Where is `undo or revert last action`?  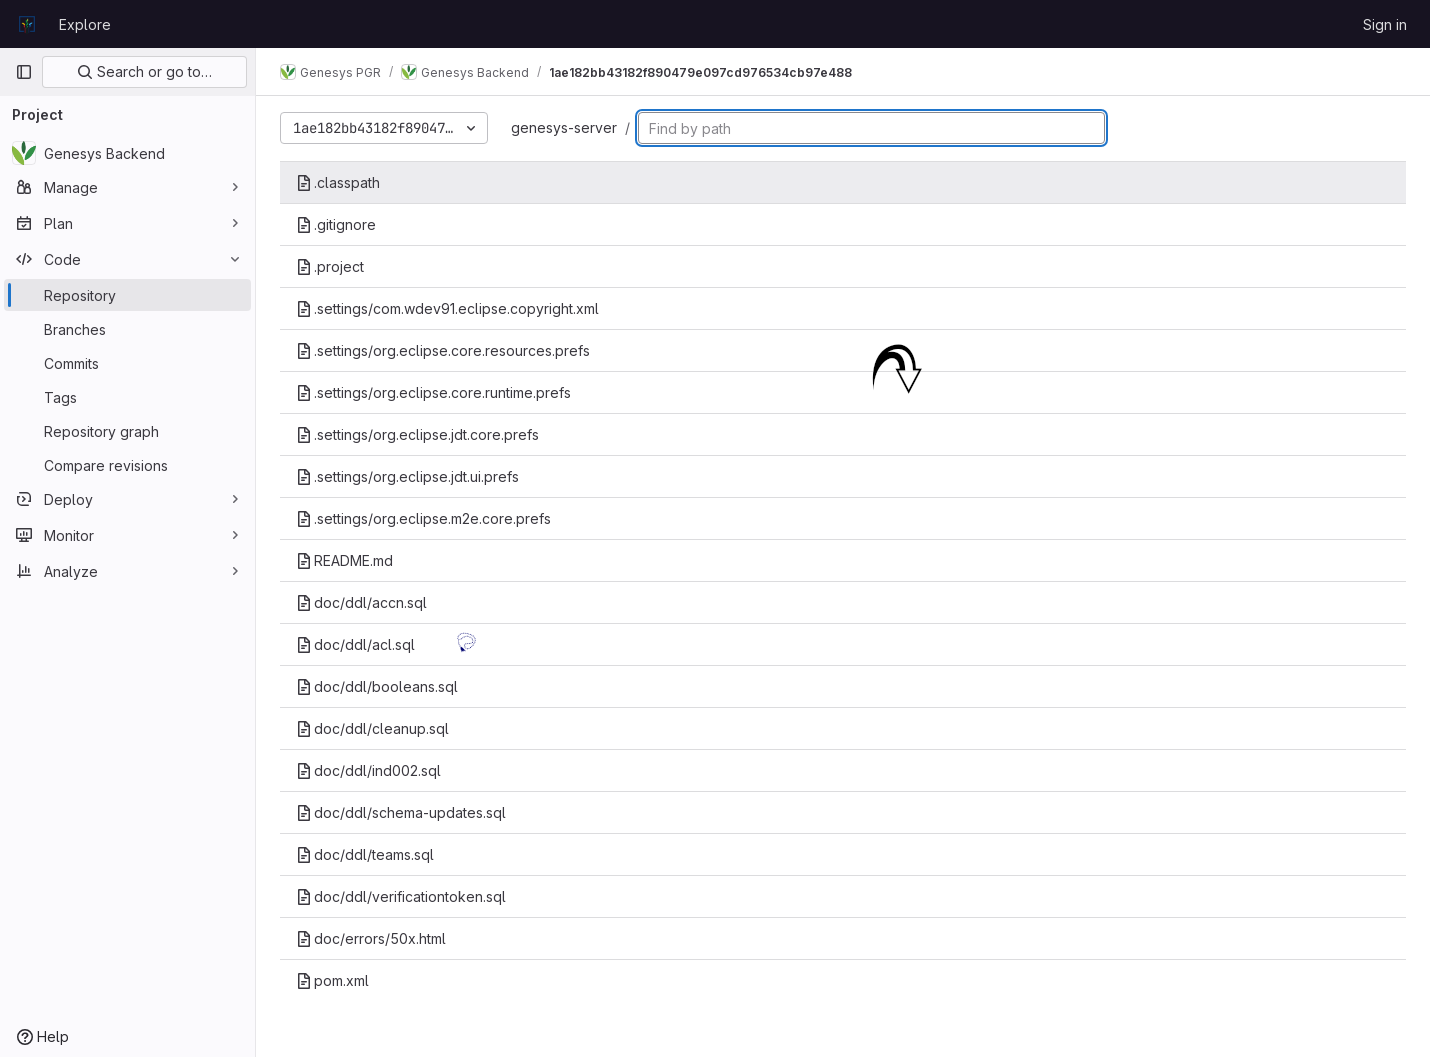
undo or revert last action is located at coordinates (897, 369).